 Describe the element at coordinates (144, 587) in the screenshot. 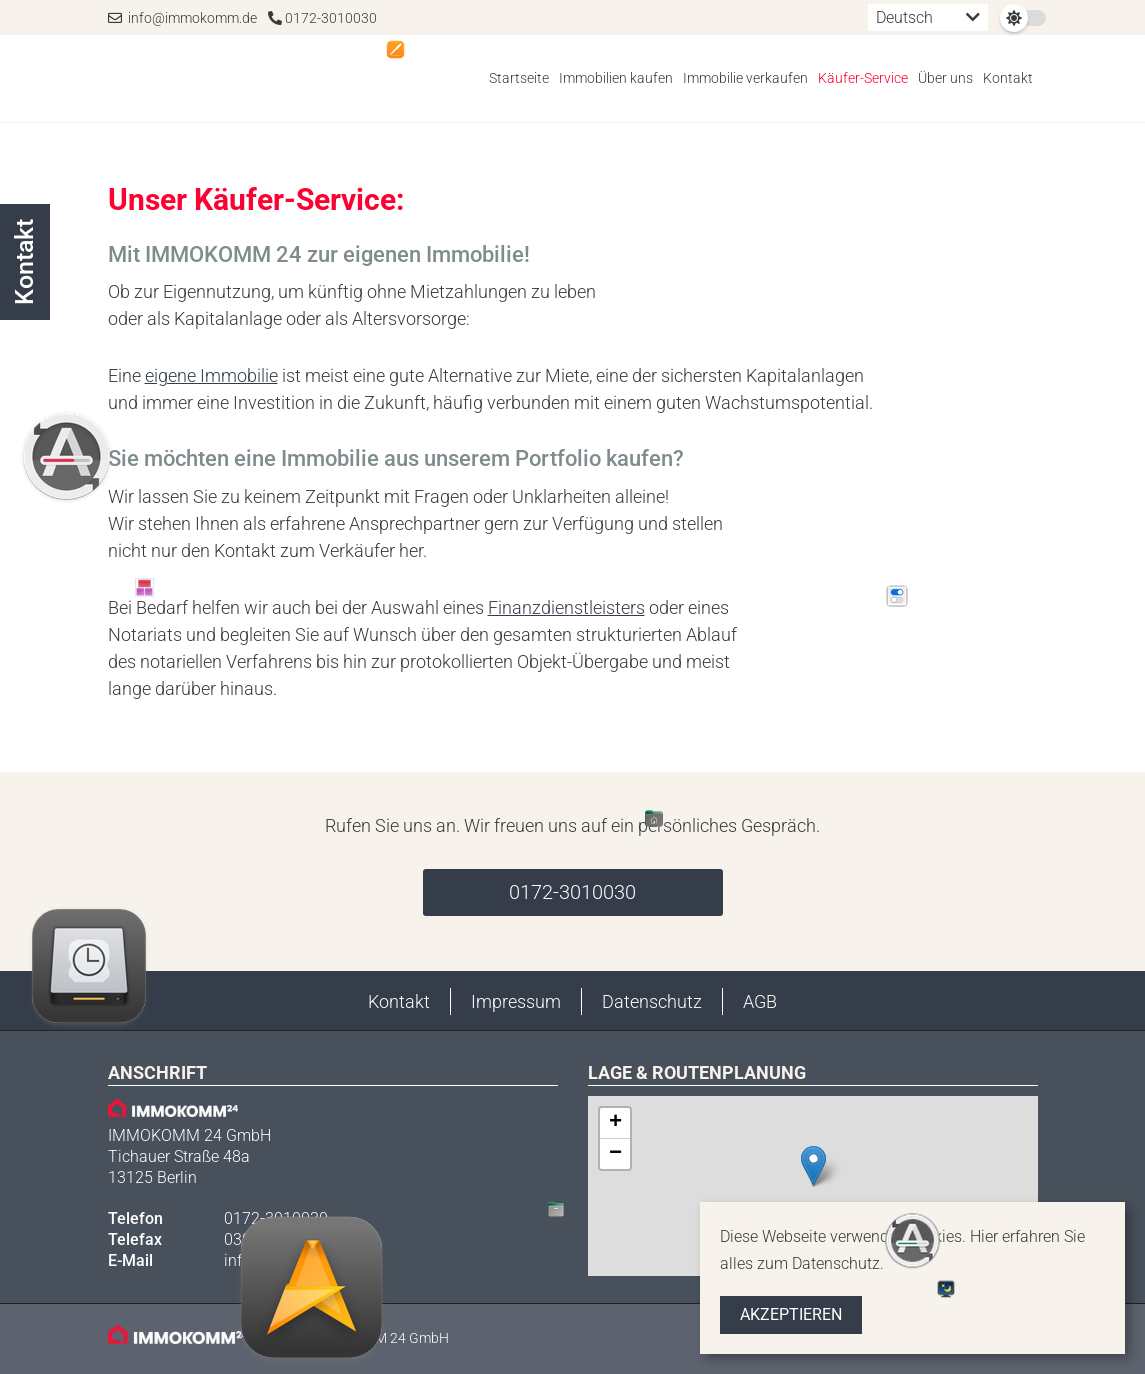

I see `select all items in the current view` at that location.